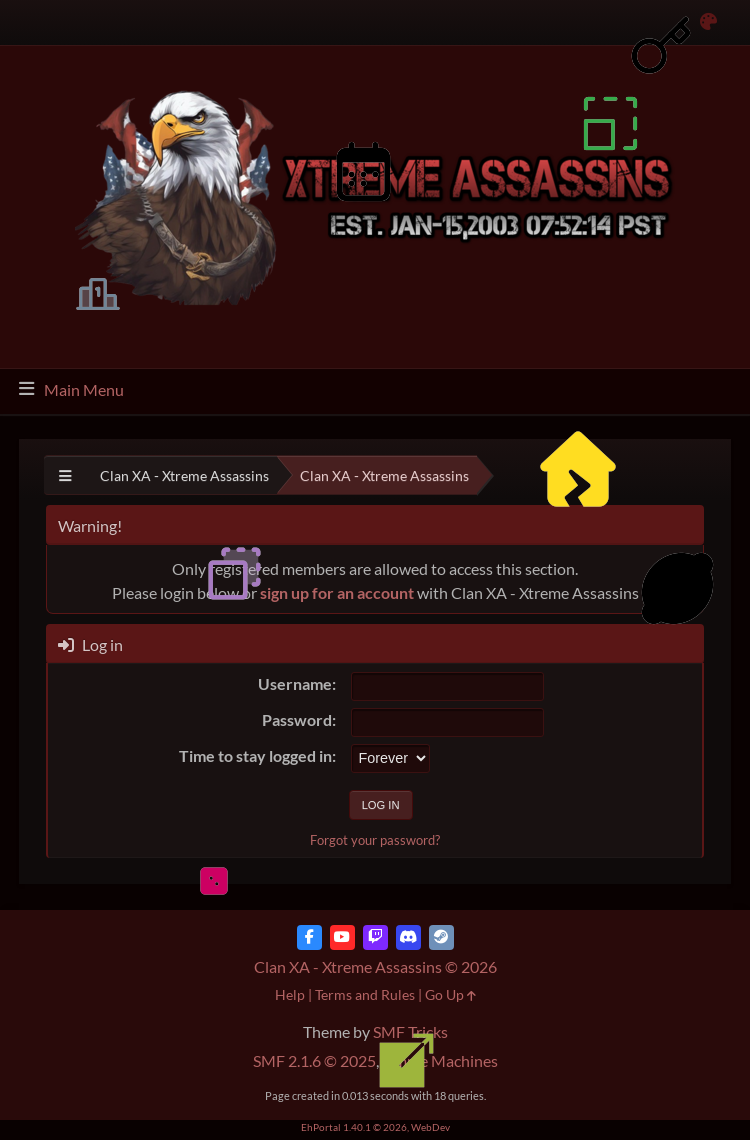 This screenshot has height=1140, width=750. Describe the element at coordinates (363, 171) in the screenshot. I see `view weekly calendar` at that location.